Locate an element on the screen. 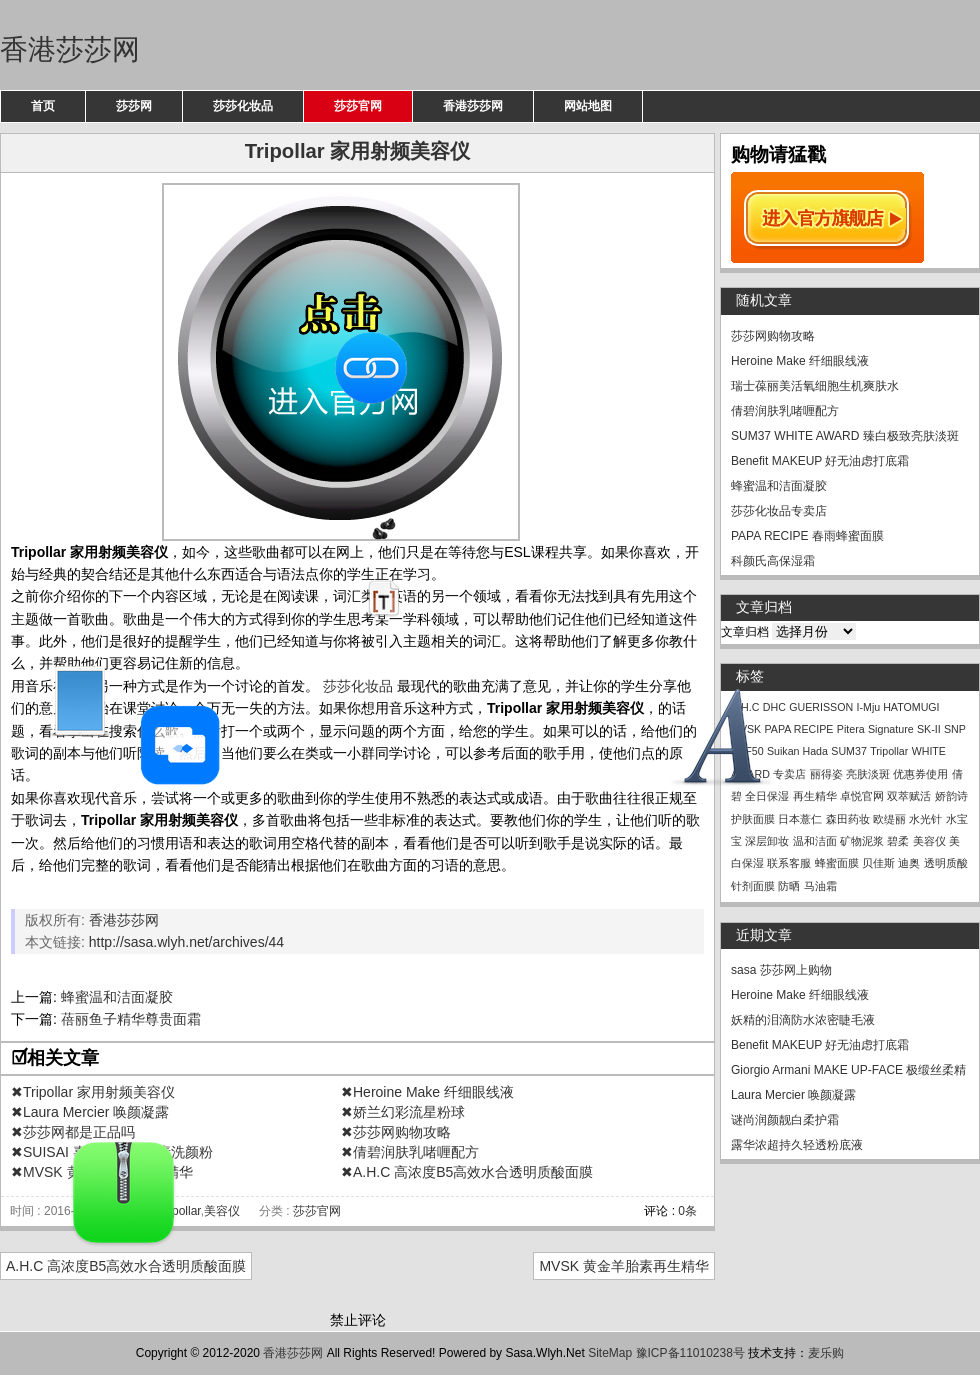 Image resolution: width=980 pixels, height=1375 pixels. view connected iPad Pro device is located at coordinates (80, 701).